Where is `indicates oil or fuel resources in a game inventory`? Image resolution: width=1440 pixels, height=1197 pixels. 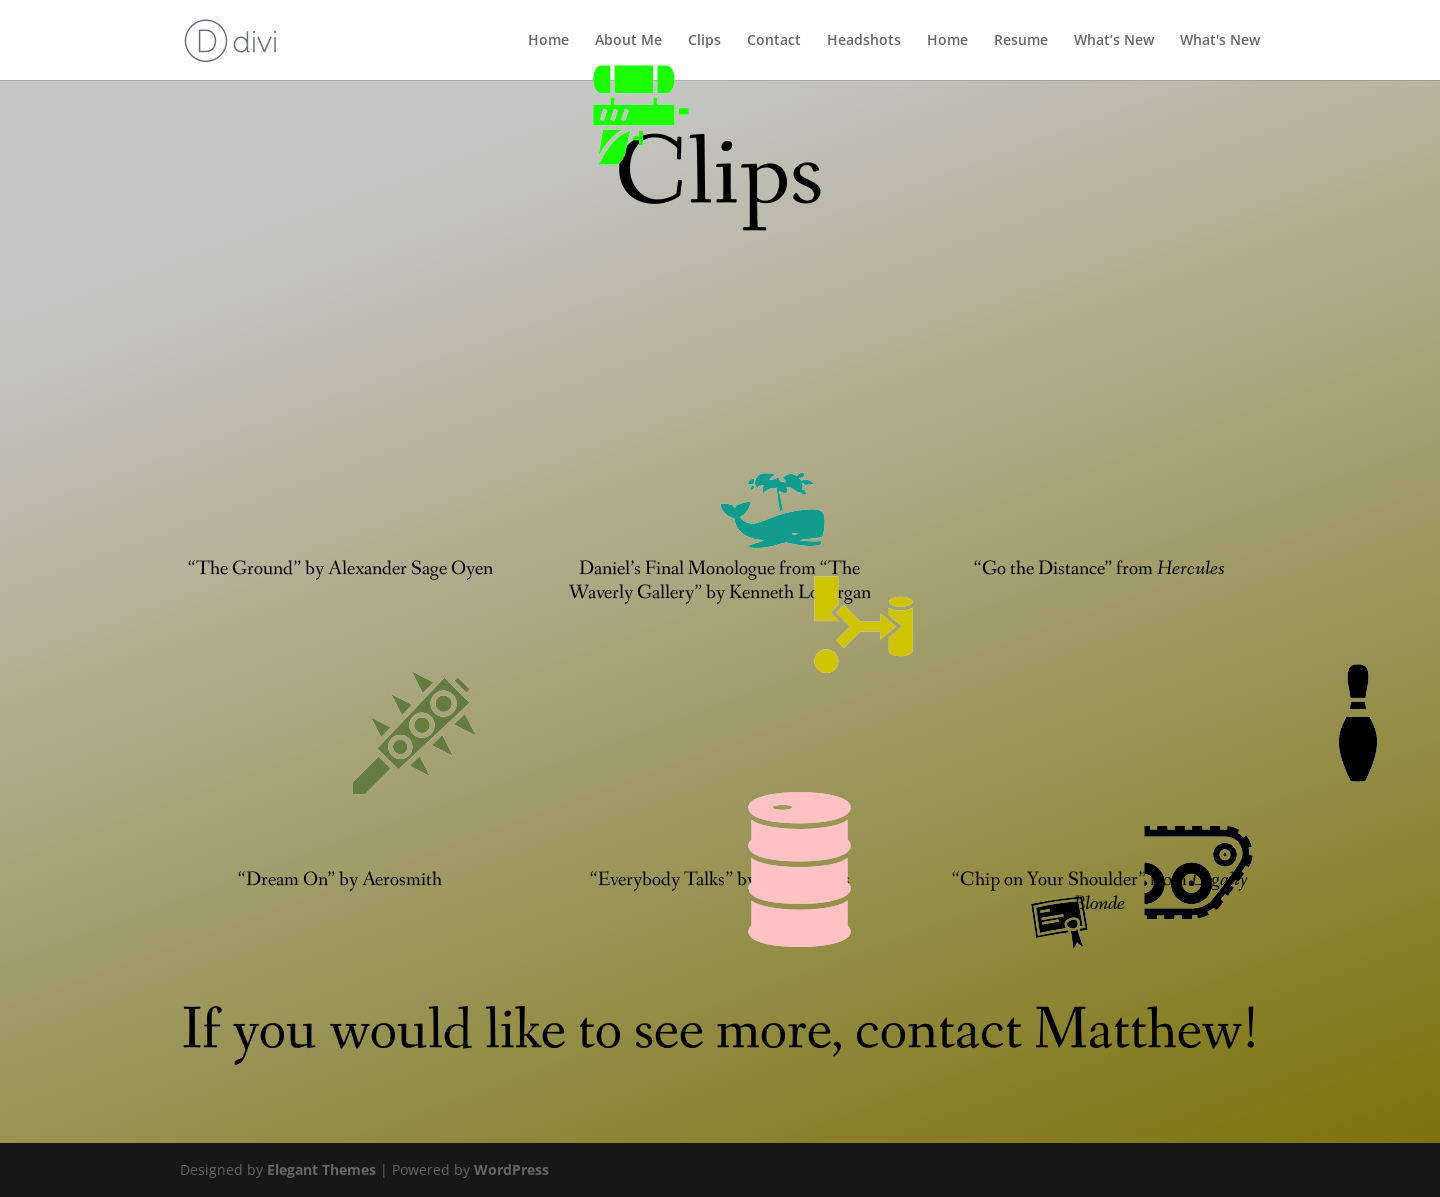 indicates oil or fuel resources in a game inventory is located at coordinates (799, 869).